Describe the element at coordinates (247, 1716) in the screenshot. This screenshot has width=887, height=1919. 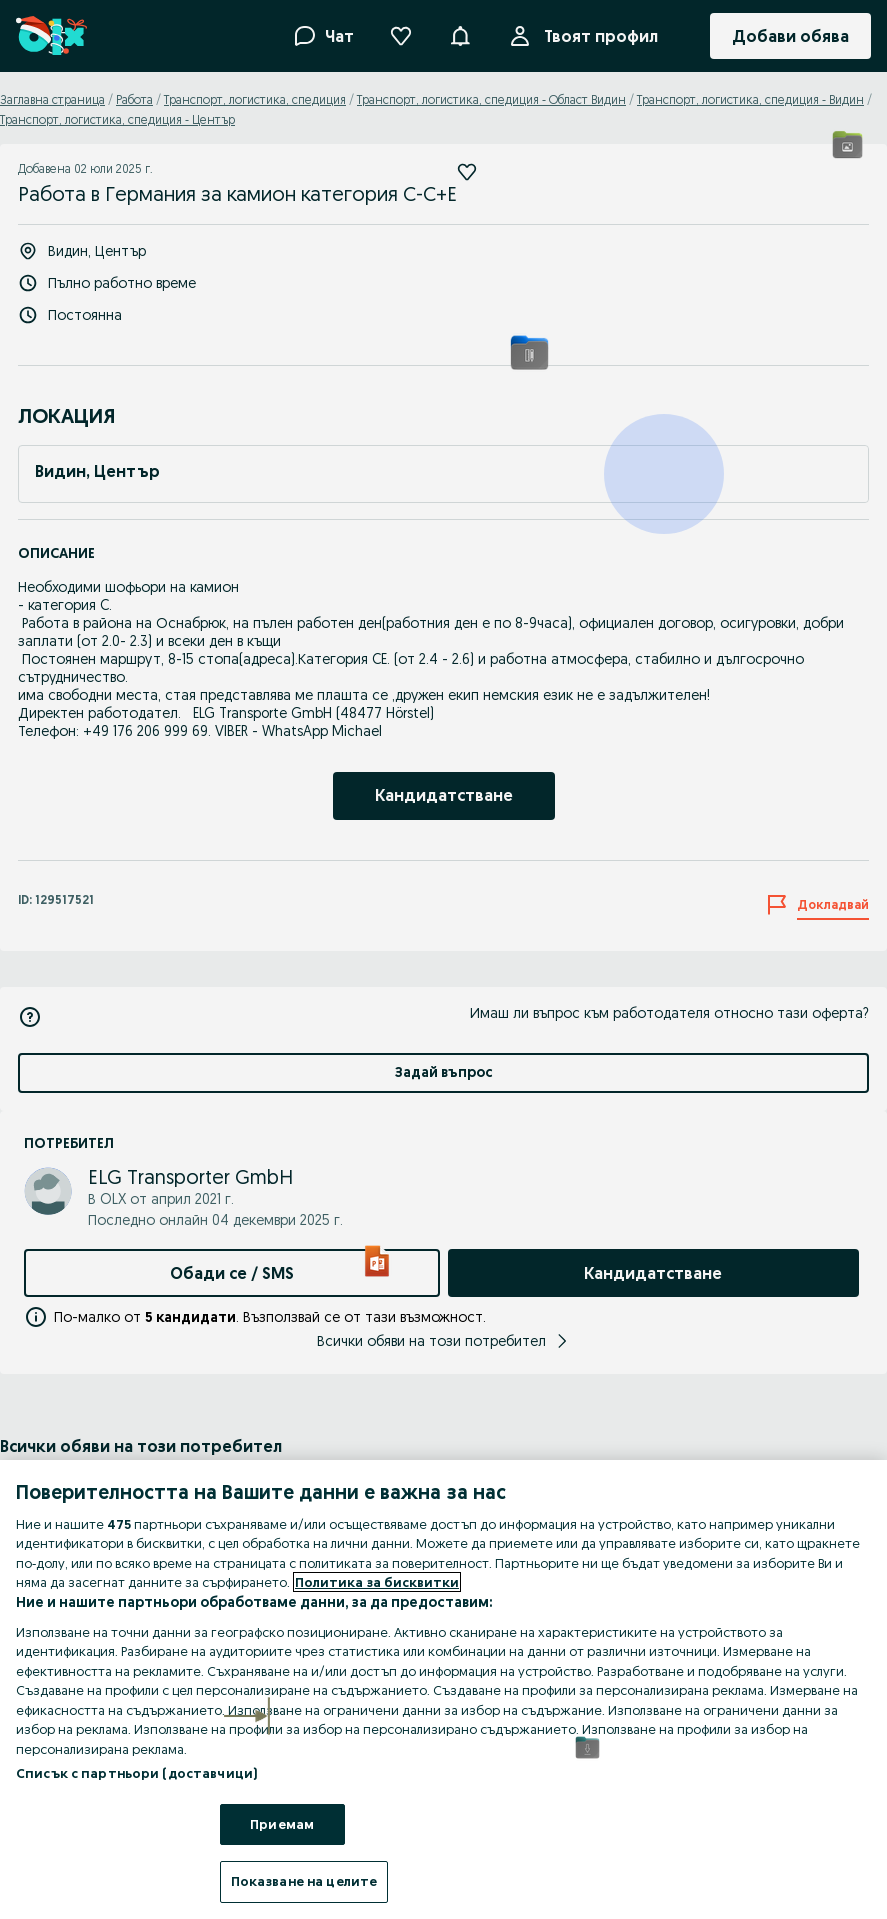
I see `jump to the last item in a list` at that location.